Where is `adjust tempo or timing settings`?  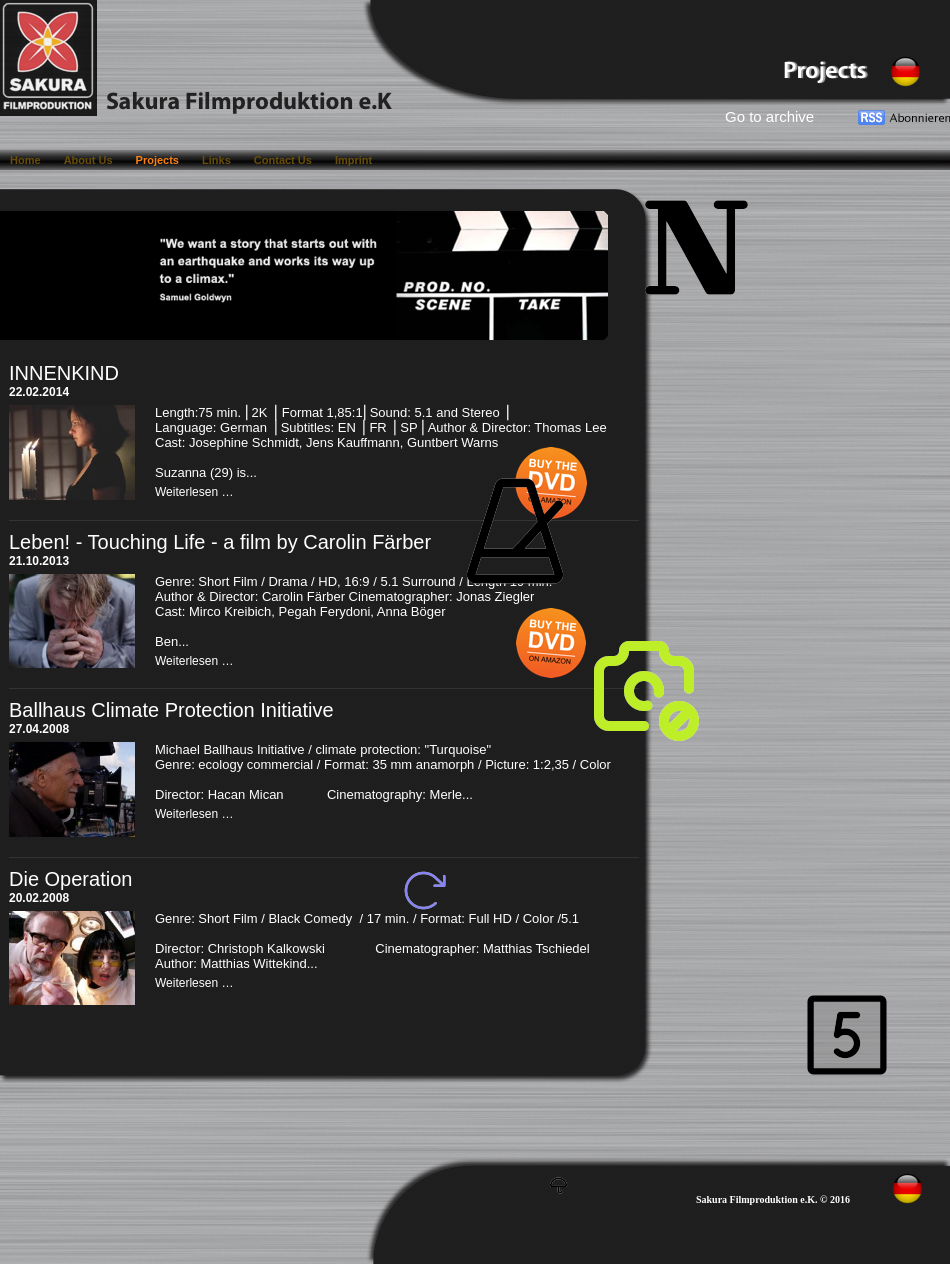 adjust tempo or timing settings is located at coordinates (515, 531).